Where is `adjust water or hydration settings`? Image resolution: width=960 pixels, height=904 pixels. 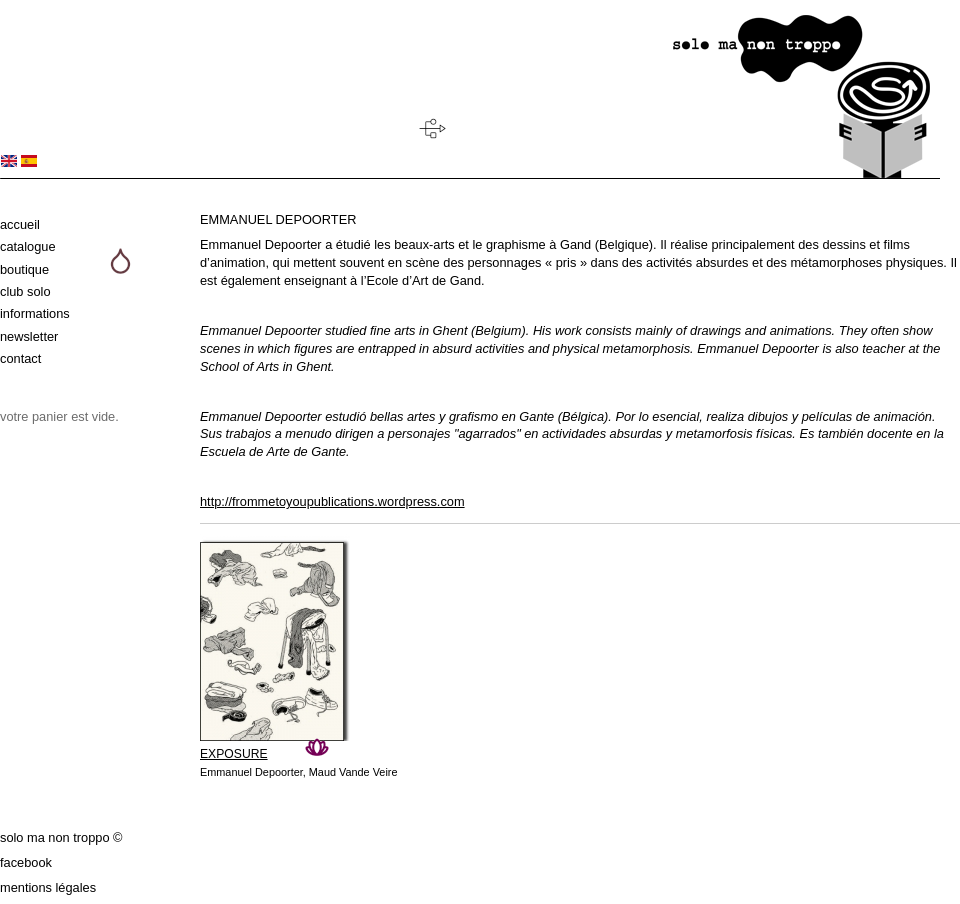 adjust water or hydration settings is located at coordinates (120, 260).